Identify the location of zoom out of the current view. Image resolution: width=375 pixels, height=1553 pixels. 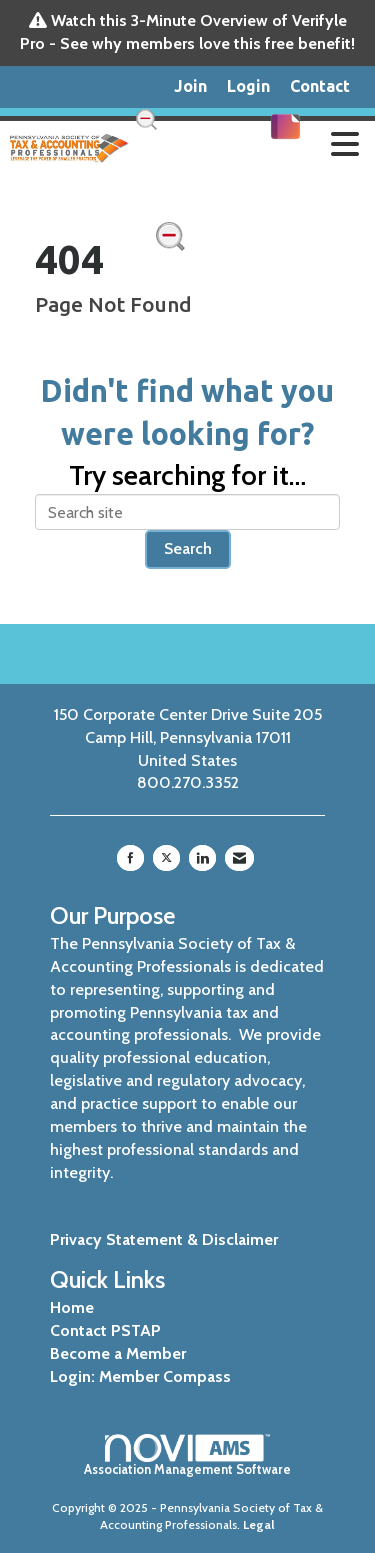
(146, 119).